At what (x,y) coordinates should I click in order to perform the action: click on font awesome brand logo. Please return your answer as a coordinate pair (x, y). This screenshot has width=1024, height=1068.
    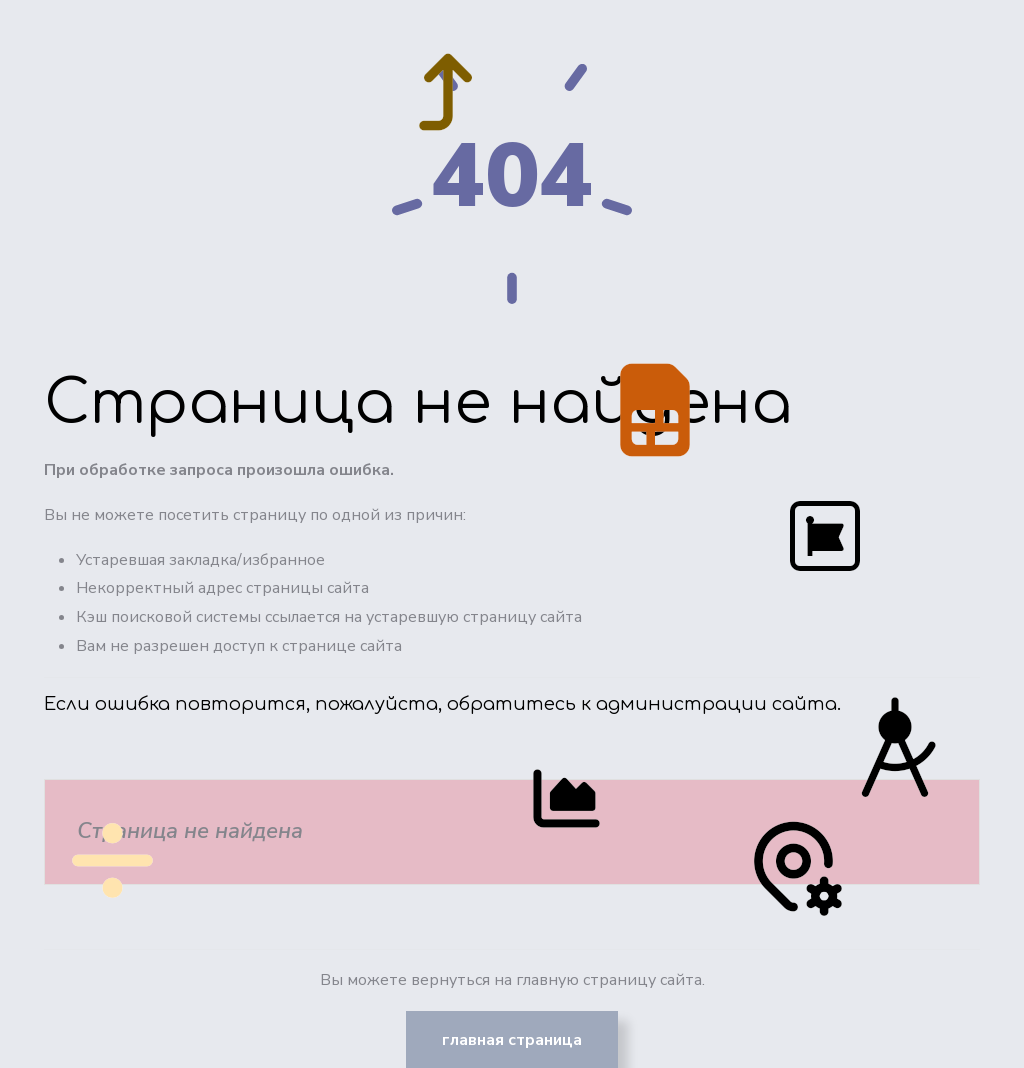
    Looking at the image, I should click on (825, 536).